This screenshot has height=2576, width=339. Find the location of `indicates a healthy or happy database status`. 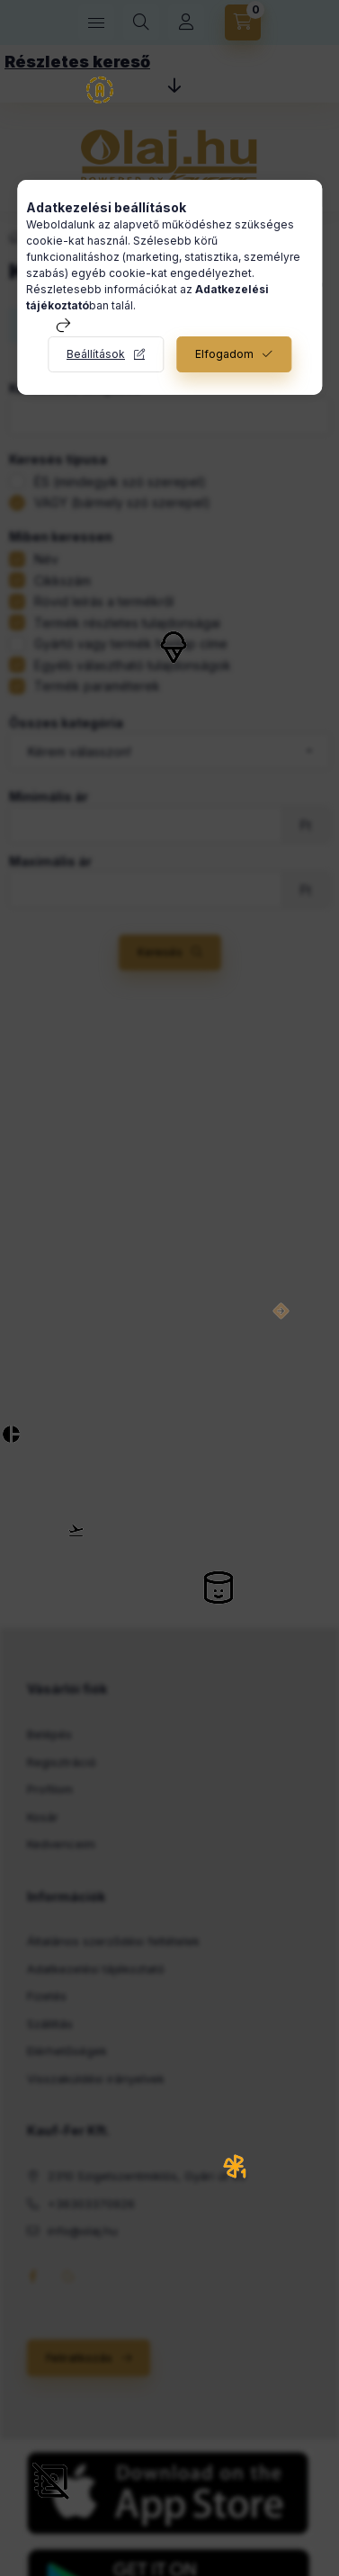

indicates a healthy or happy database status is located at coordinates (219, 1588).